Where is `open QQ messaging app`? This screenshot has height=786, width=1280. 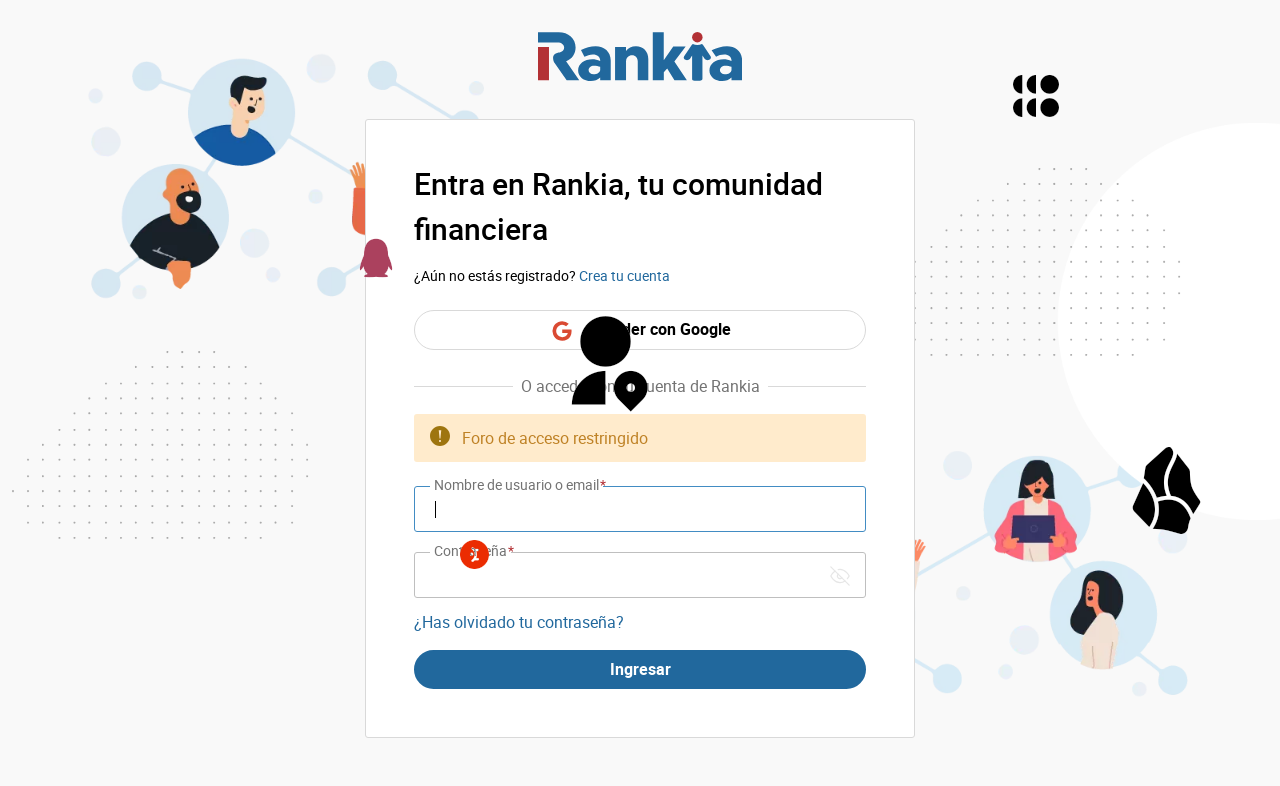
open QQ messaging app is located at coordinates (376, 258).